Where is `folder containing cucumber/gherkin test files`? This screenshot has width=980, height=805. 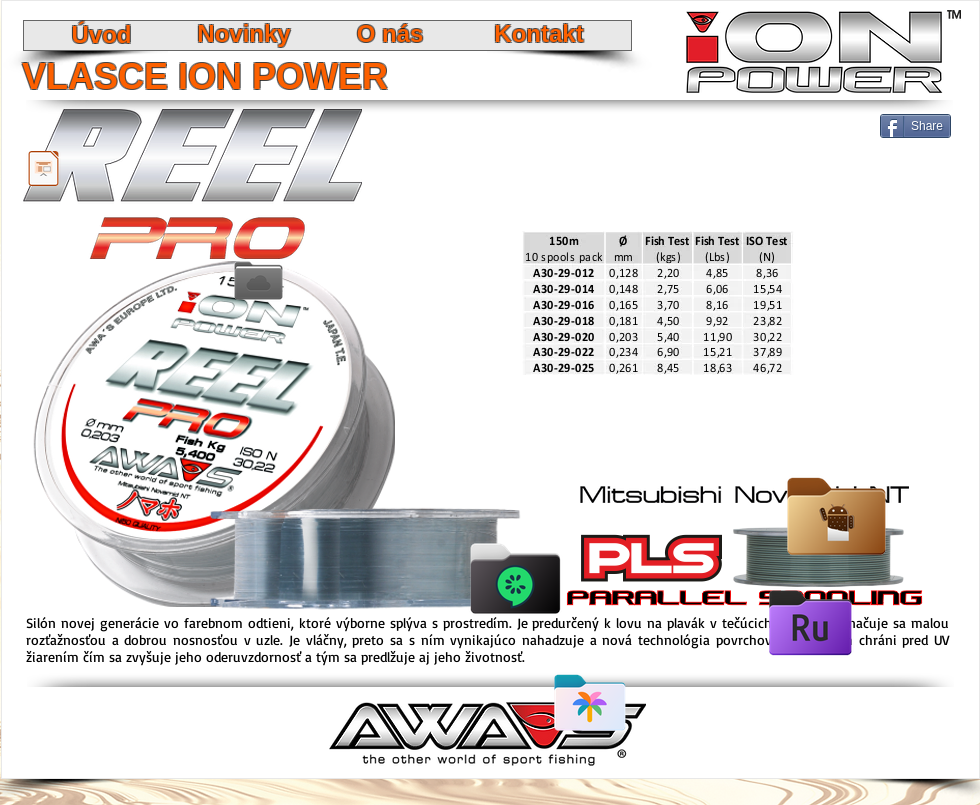
folder containing cucumber/gherkin test files is located at coordinates (515, 581).